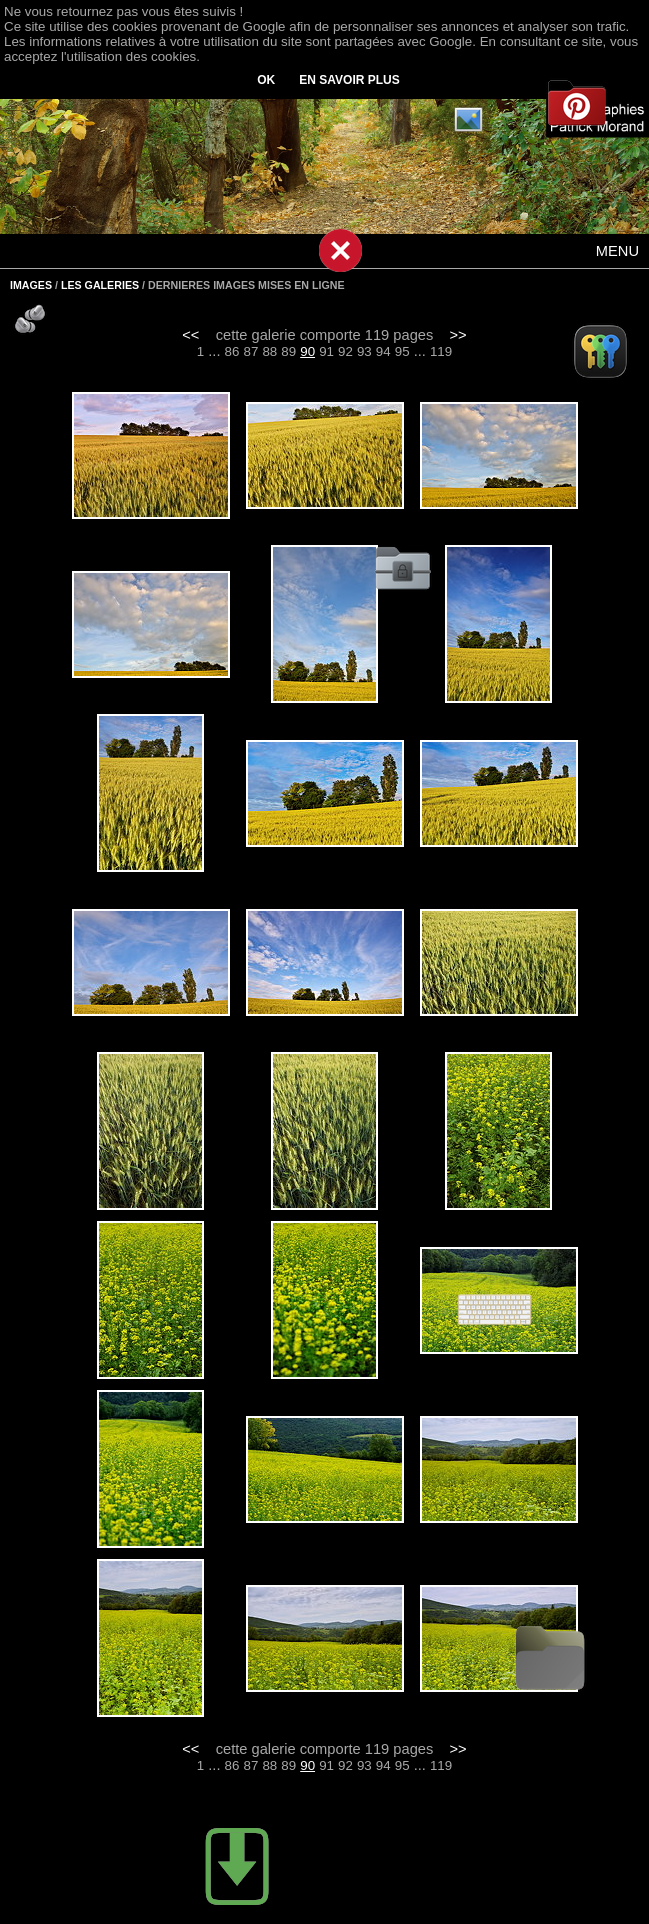 Image resolution: width=649 pixels, height=1924 pixels. What do you see at coordinates (494, 1309) in the screenshot?
I see `connect a wireless bluetooth keyboard` at bounding box center [494, 1309].